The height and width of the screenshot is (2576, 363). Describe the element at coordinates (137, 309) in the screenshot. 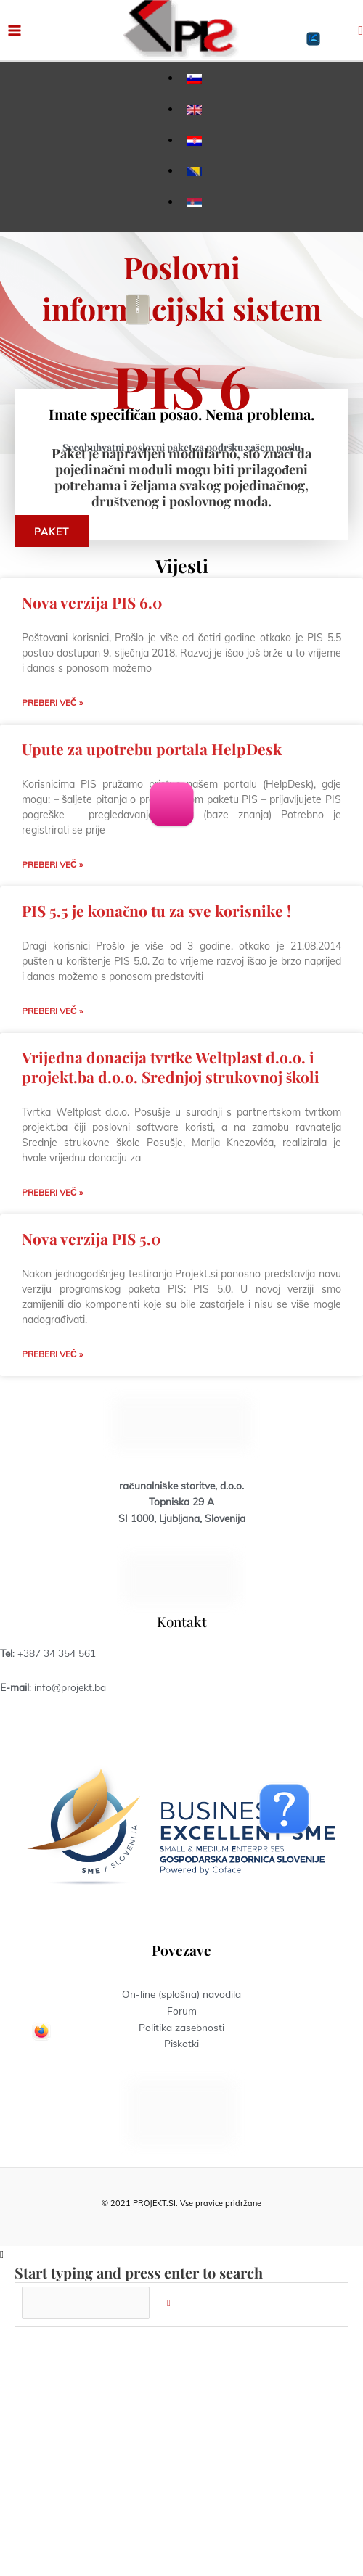

I see `open the archive manager application` at that location.